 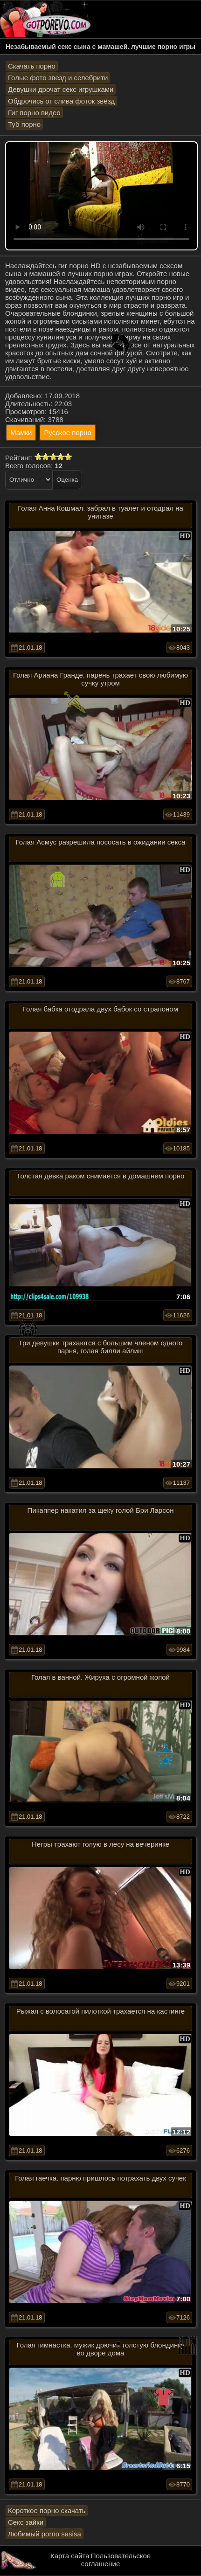 What do you see at coordinates (118, 2345) in the screenshot?
I see `equip body armor to your character` at bounding box center [118, 2345].